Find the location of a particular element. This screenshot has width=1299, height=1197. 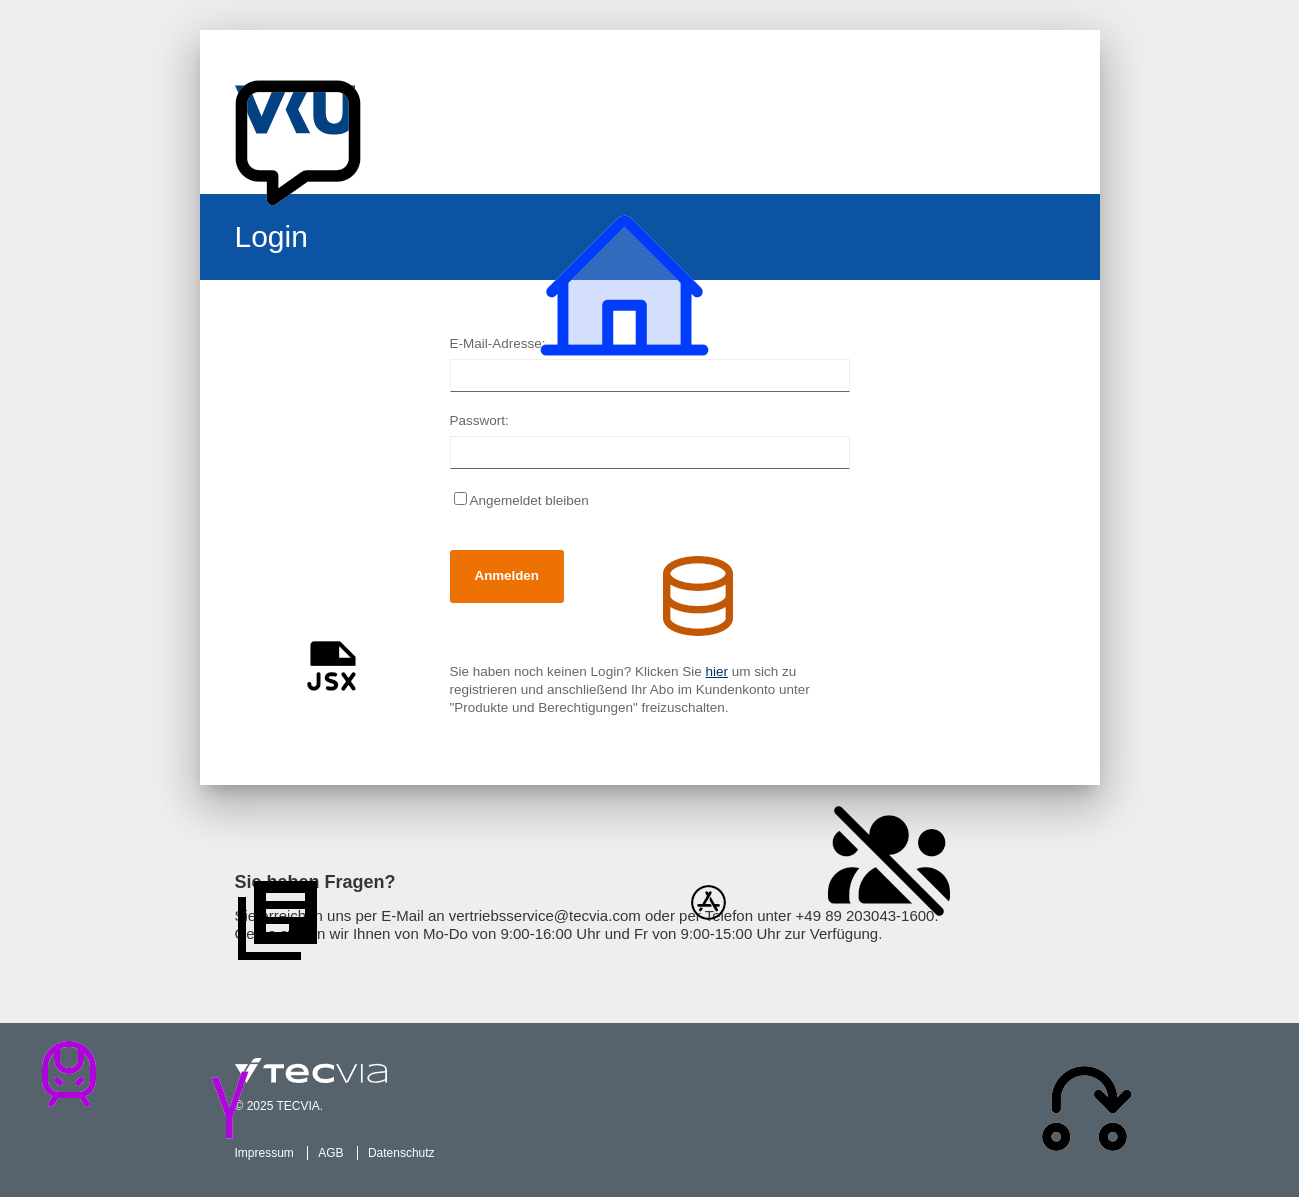

access your document library is located at coordinates (277, 920).